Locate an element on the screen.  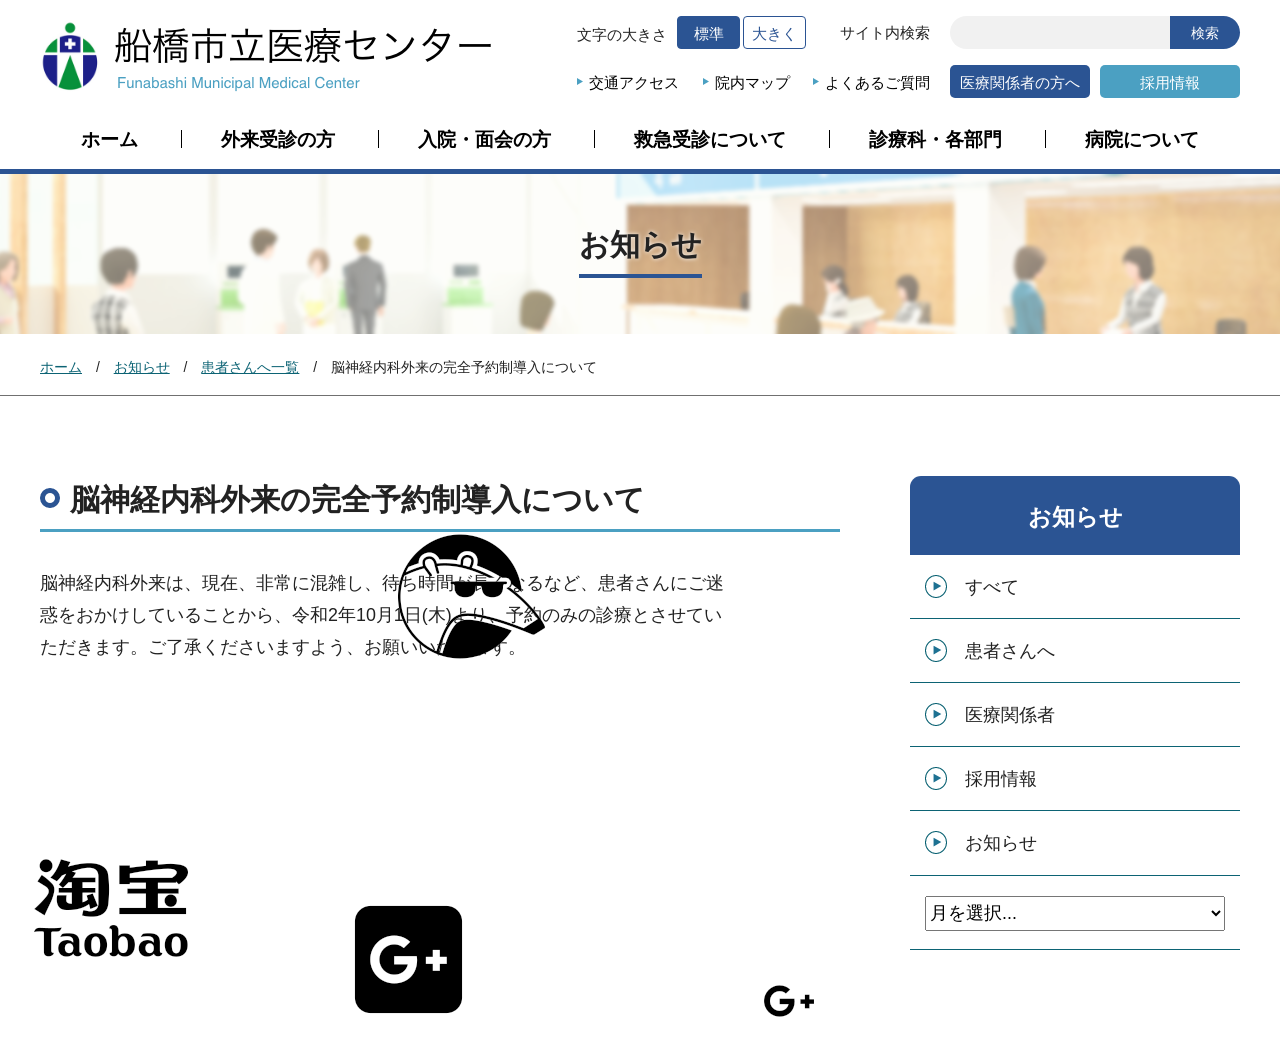
open Qodo AI code assistant is located at coordinates (471, 596).